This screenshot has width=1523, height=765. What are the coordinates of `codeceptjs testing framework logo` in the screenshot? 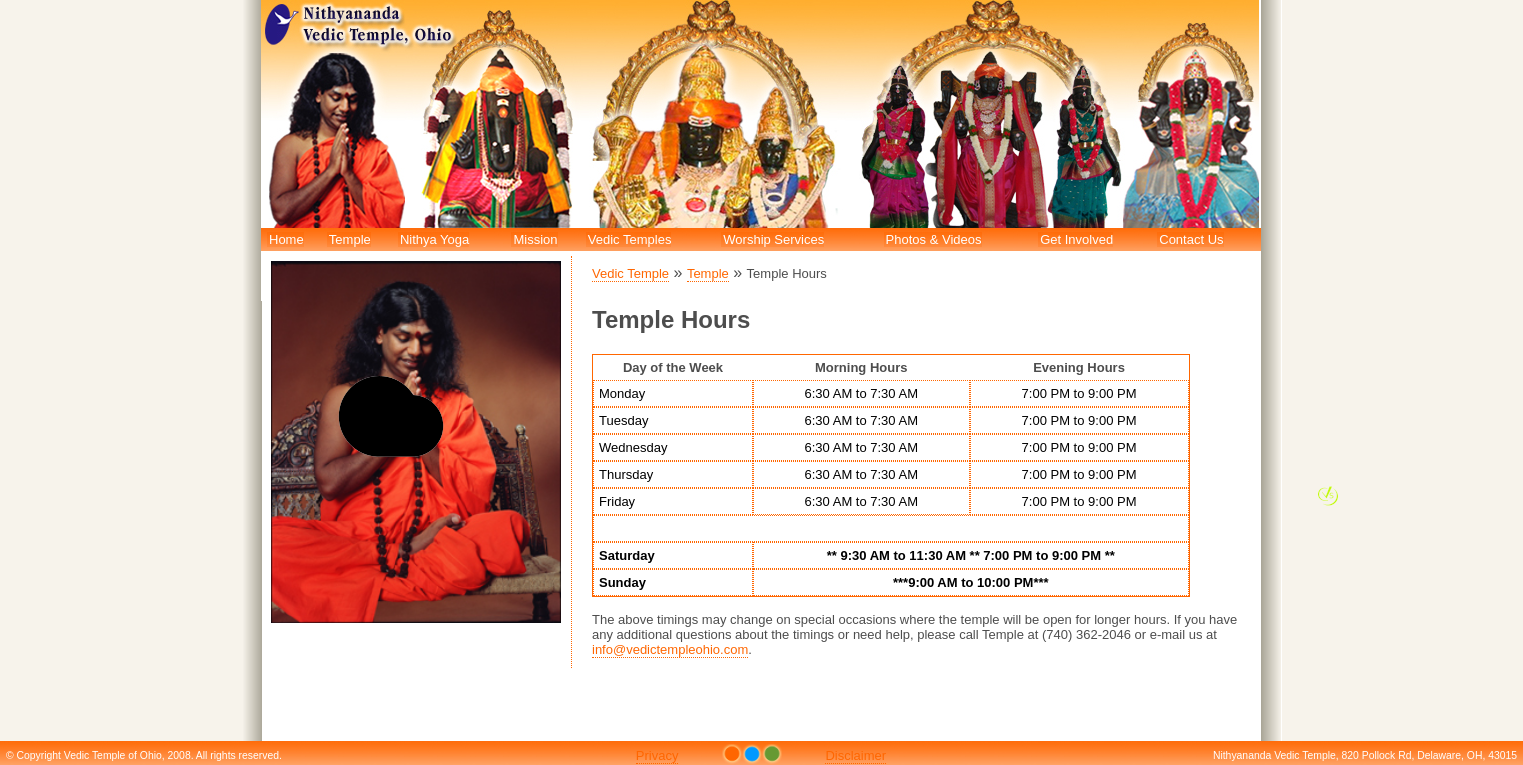 It's located at (1328, 496).